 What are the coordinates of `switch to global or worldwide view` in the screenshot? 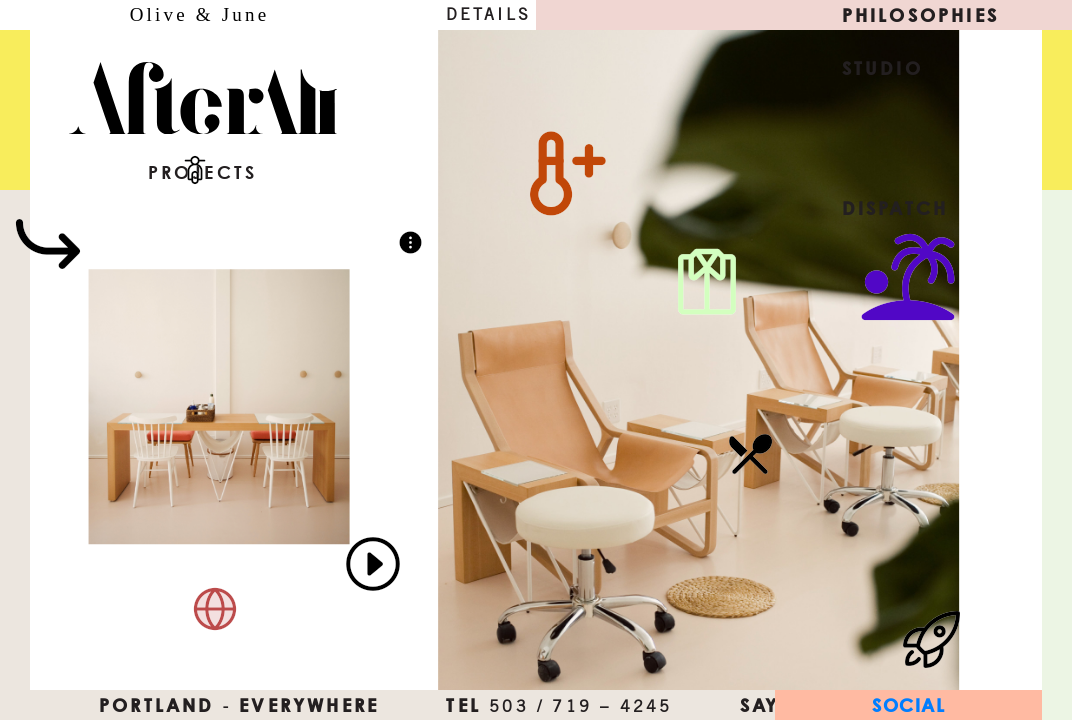 It's located at (215, 609).